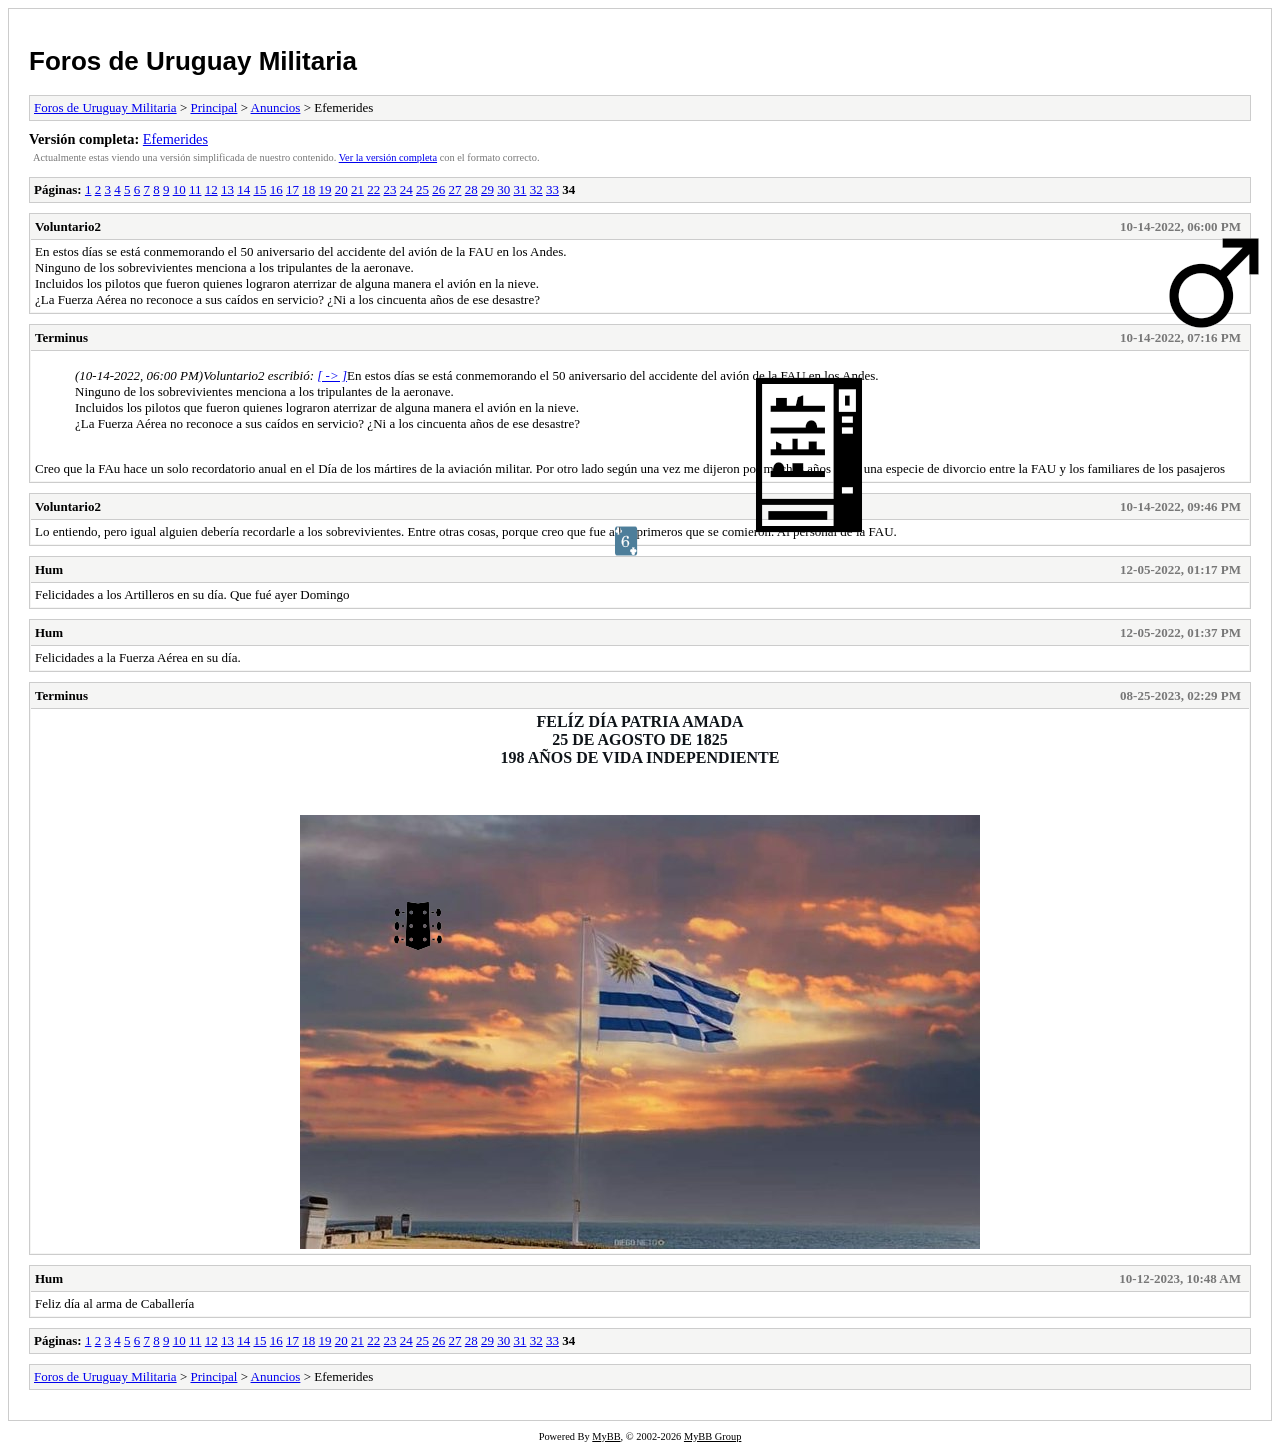 Image resolution: width=1280 pixels, height=1450 pixels. What do you see at coordinates (1214, 283) in the screenshot?
I see `indicates male gender option` at bounding box center [1214, 283].